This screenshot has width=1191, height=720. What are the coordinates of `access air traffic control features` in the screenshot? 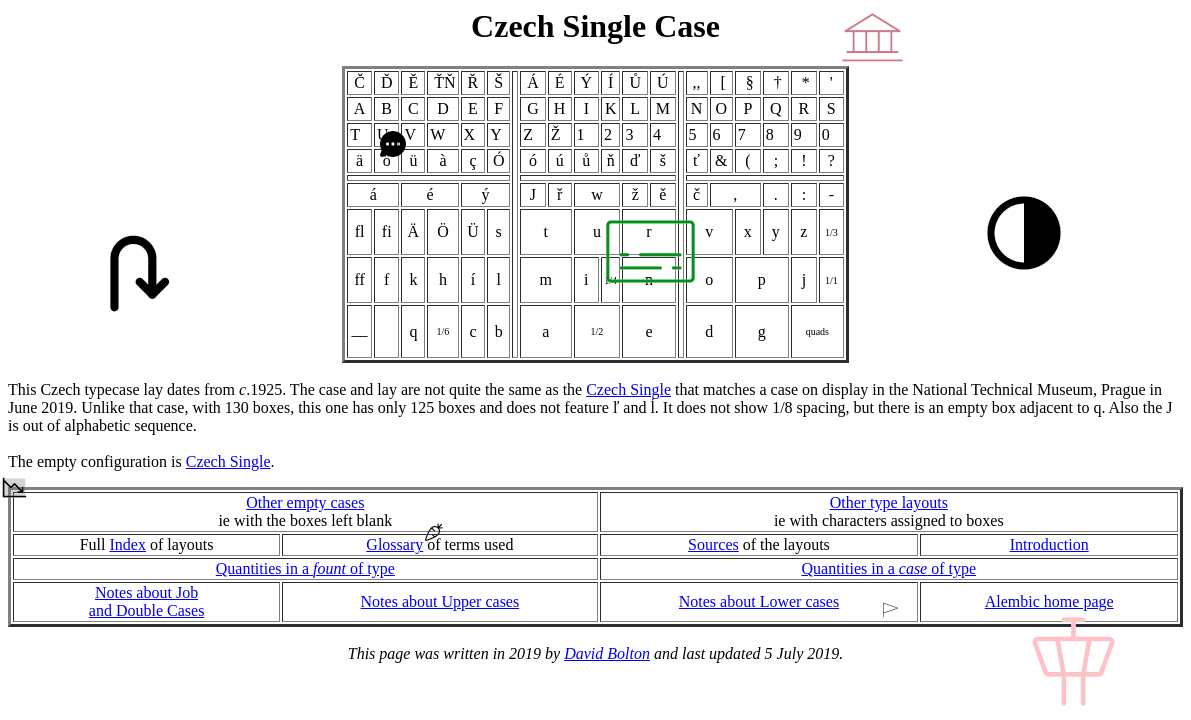 It's located at (1073, 661).